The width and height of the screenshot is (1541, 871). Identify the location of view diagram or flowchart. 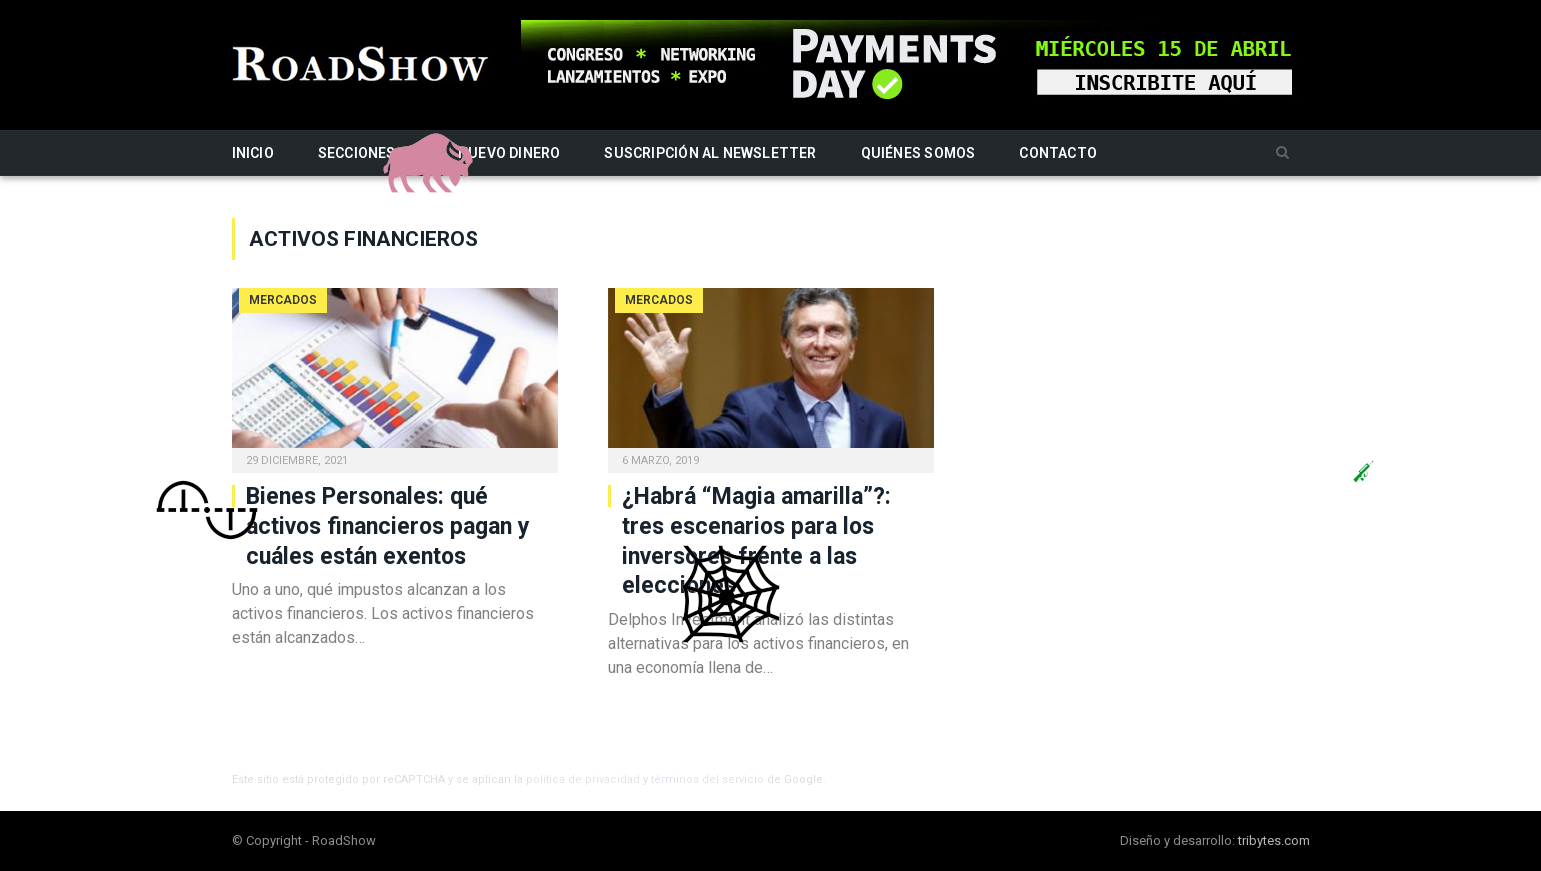
(207, 510).